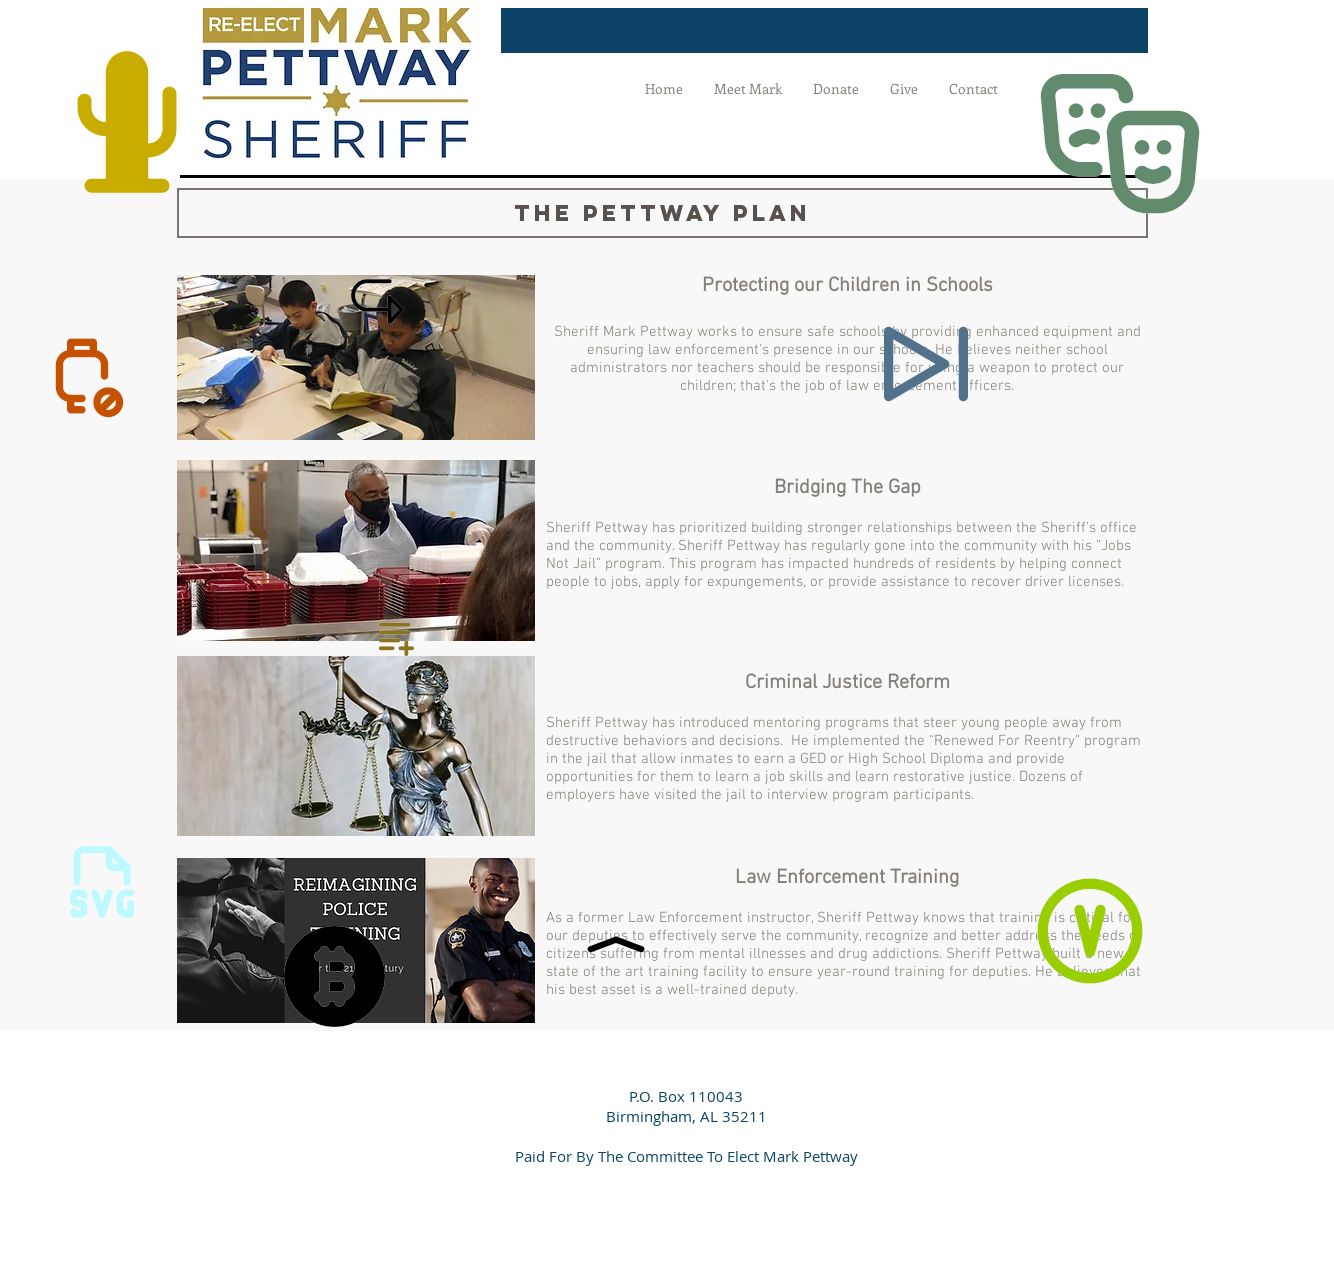 The width and height of the screenshot is (1334, 1271). I want to click on collapse or minimize a section, so click(616, 946).